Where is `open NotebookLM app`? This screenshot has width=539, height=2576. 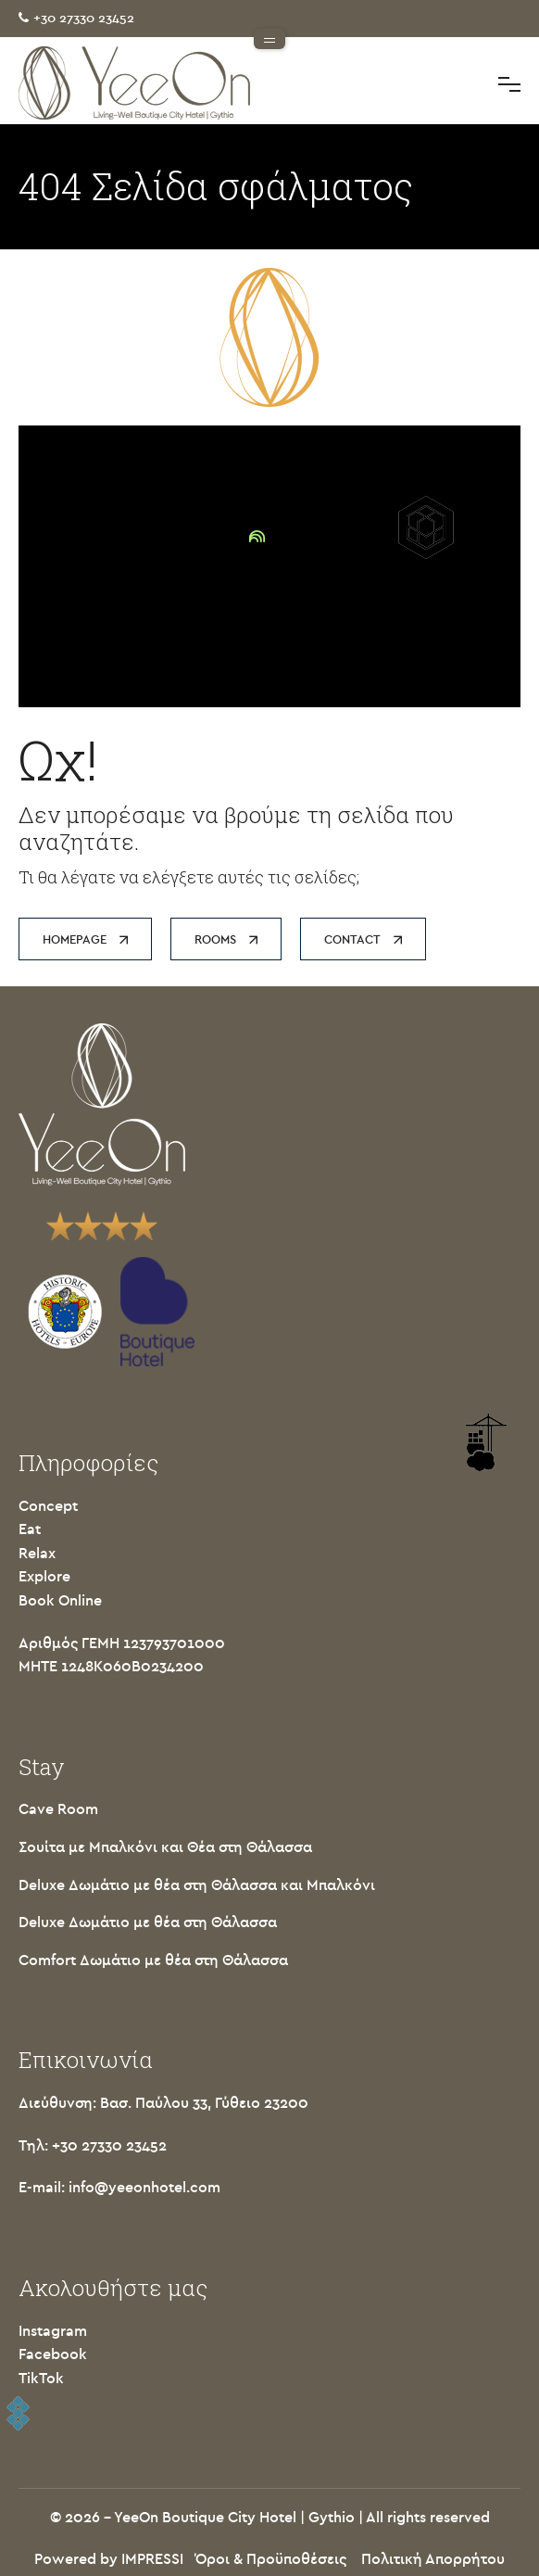 open NotebookLM app is located at coordinates (257, 536).